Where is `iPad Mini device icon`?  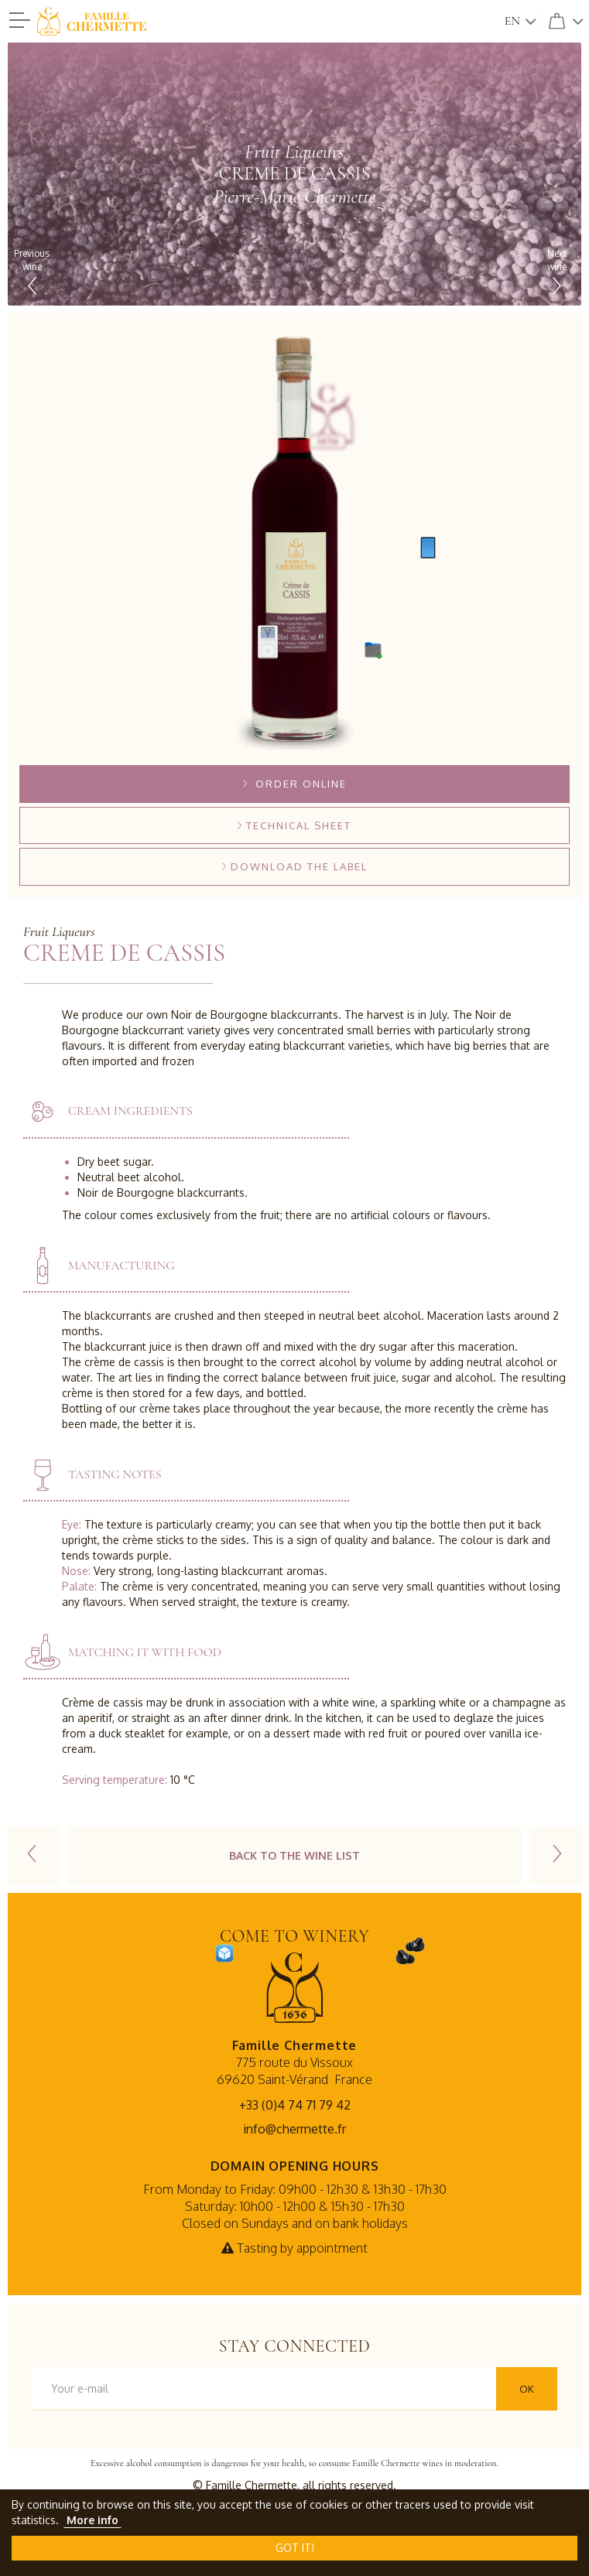
iPad Mini device icon is located at coordinates (428, 545).